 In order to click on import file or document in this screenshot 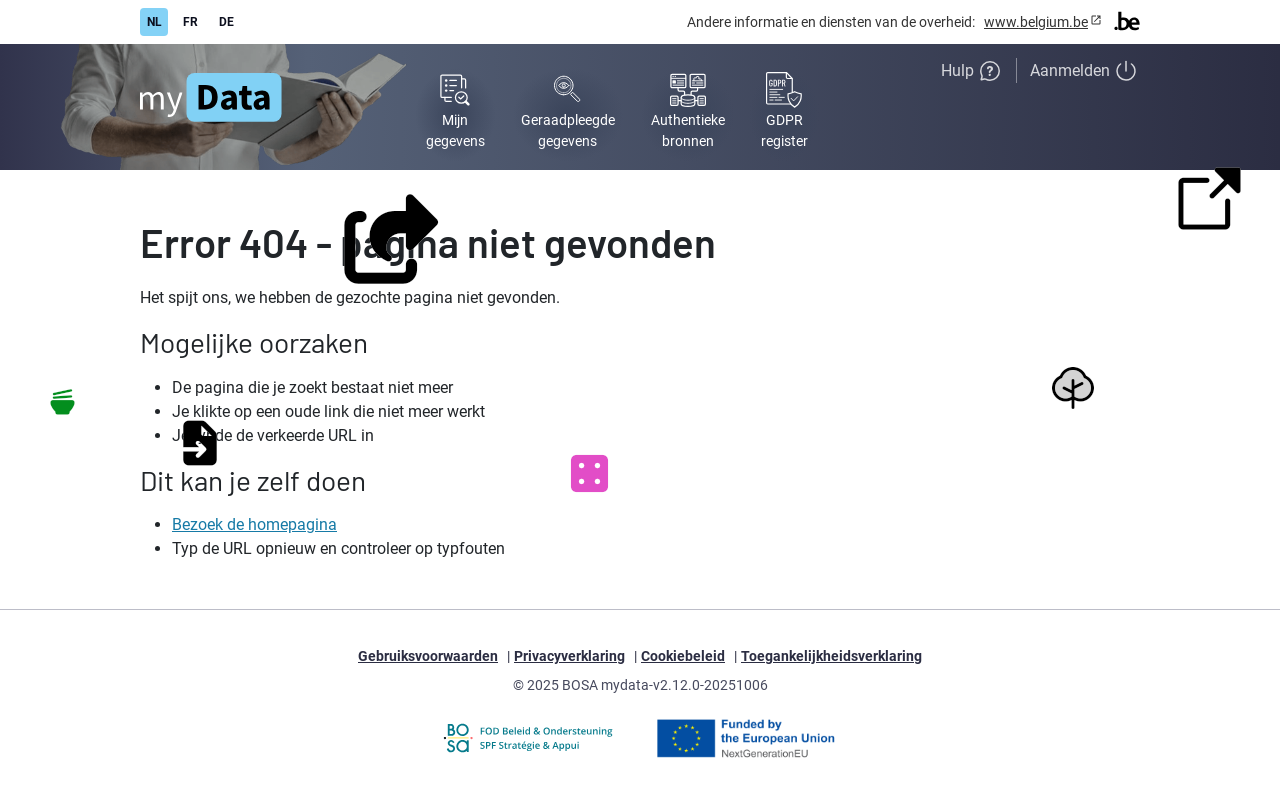, I will do `click(200, 443)`.